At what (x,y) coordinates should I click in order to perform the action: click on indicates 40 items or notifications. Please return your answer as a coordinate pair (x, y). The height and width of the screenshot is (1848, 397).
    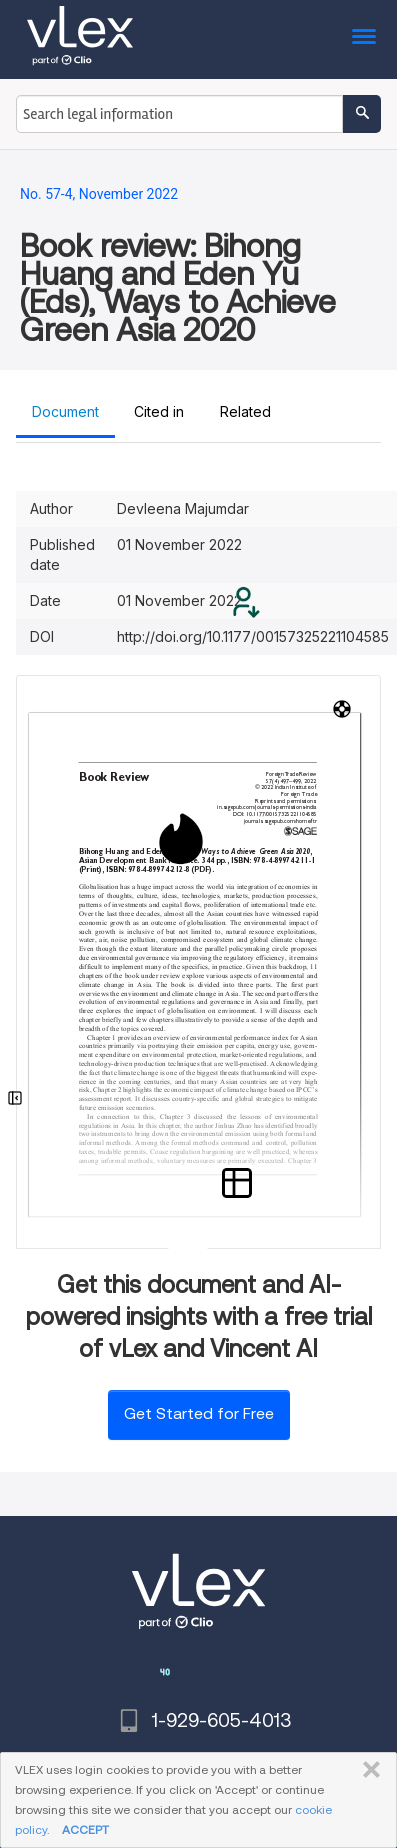
    Looking at the image, I should click on (165, 1672).